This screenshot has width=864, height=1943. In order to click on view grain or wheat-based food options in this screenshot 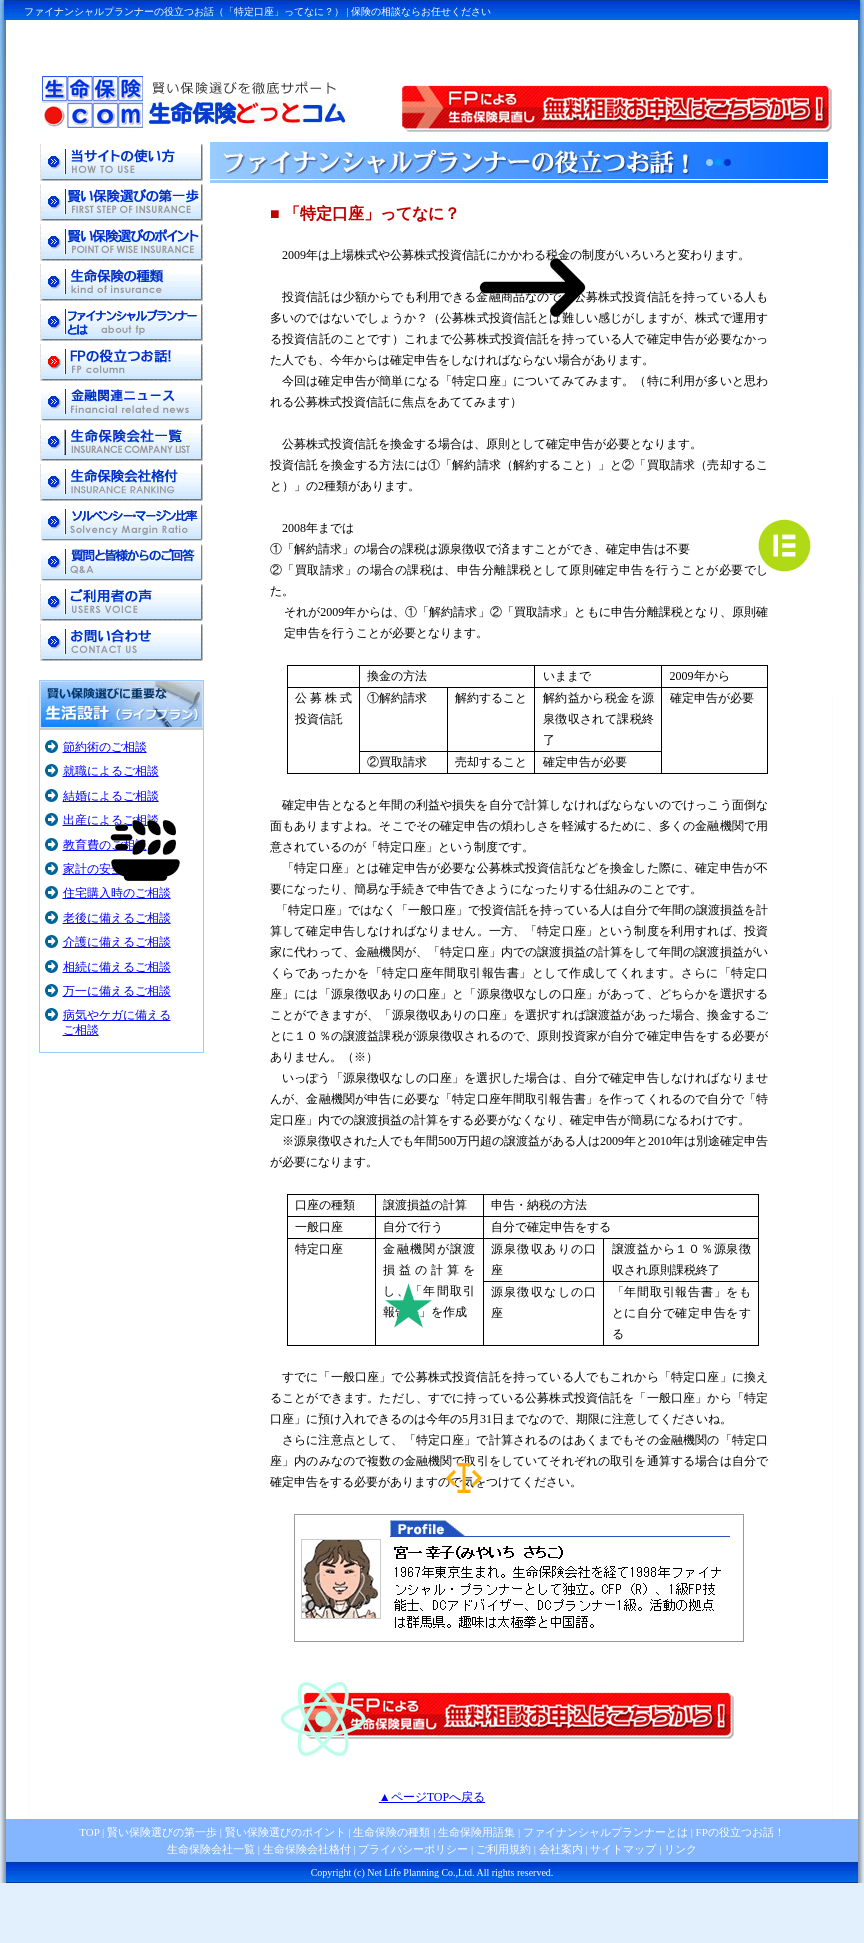, I will do `click(145, 850)`.